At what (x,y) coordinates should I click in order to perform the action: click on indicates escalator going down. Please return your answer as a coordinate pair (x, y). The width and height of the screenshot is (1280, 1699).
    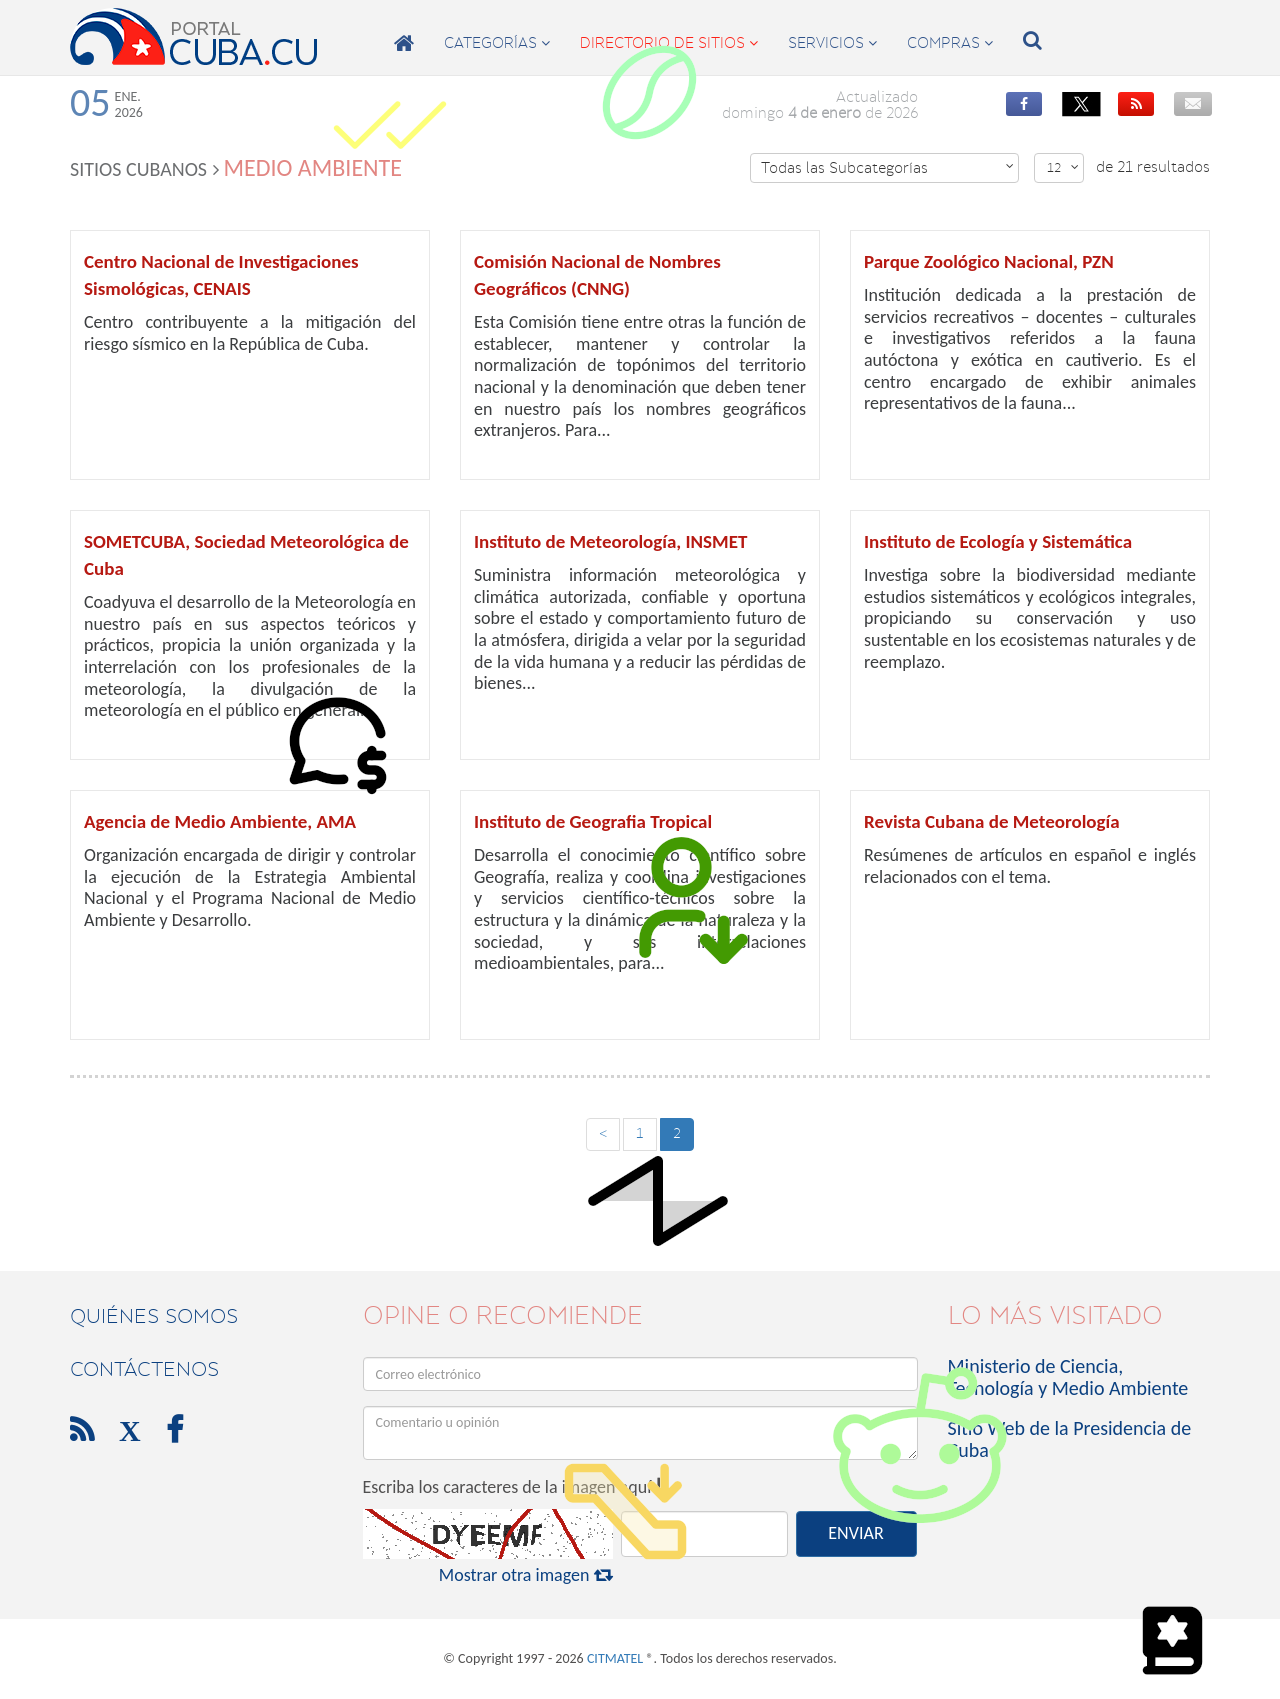
    Looking at the image, I should click on (625, 1511).